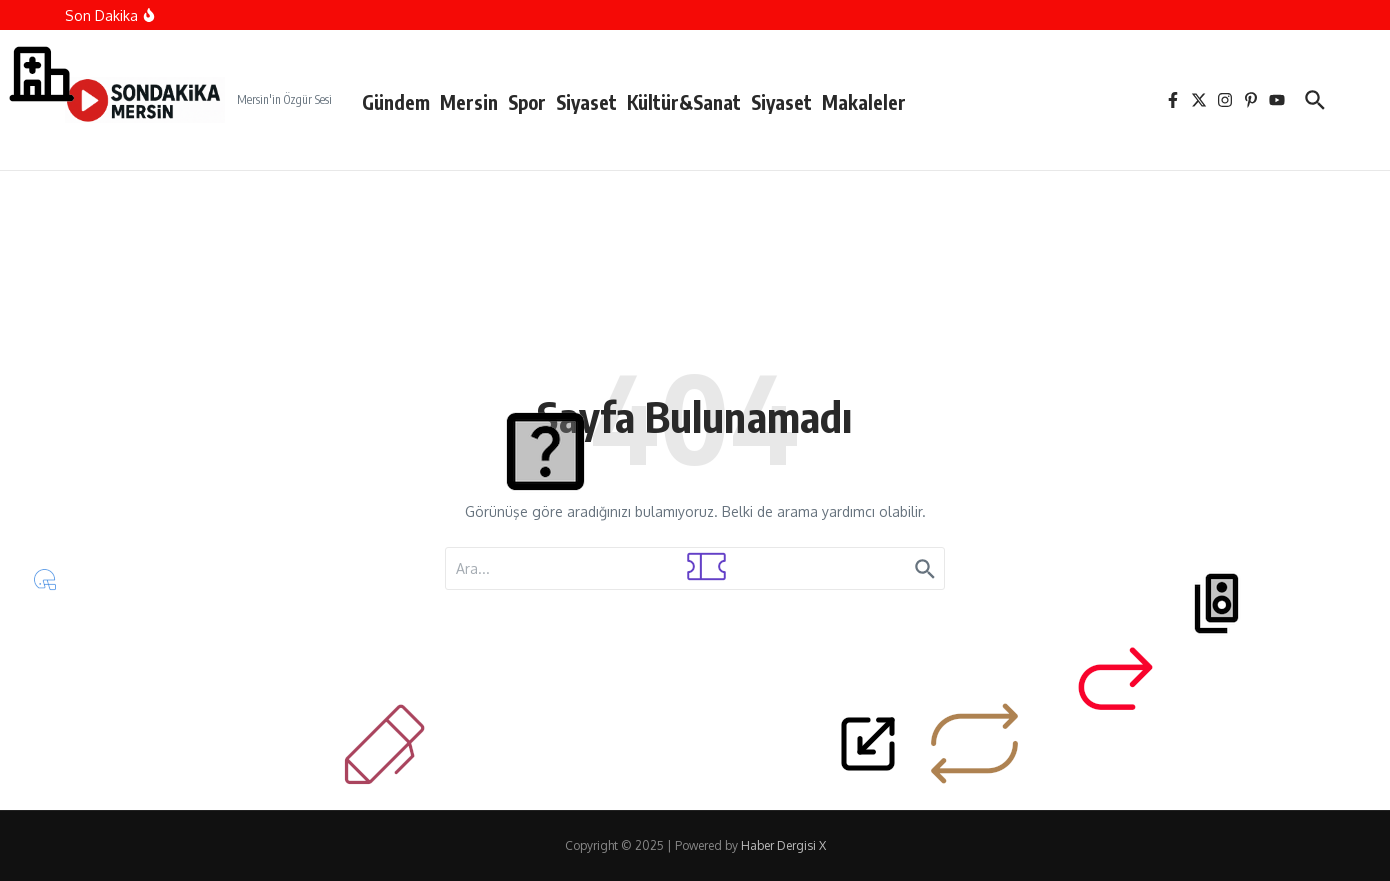 Image resolution: width=1390 pixels, height=881 pixels. Describe the element at coordinates (545, 451) in the screenshot. I see `access help center or support resources` at that location.